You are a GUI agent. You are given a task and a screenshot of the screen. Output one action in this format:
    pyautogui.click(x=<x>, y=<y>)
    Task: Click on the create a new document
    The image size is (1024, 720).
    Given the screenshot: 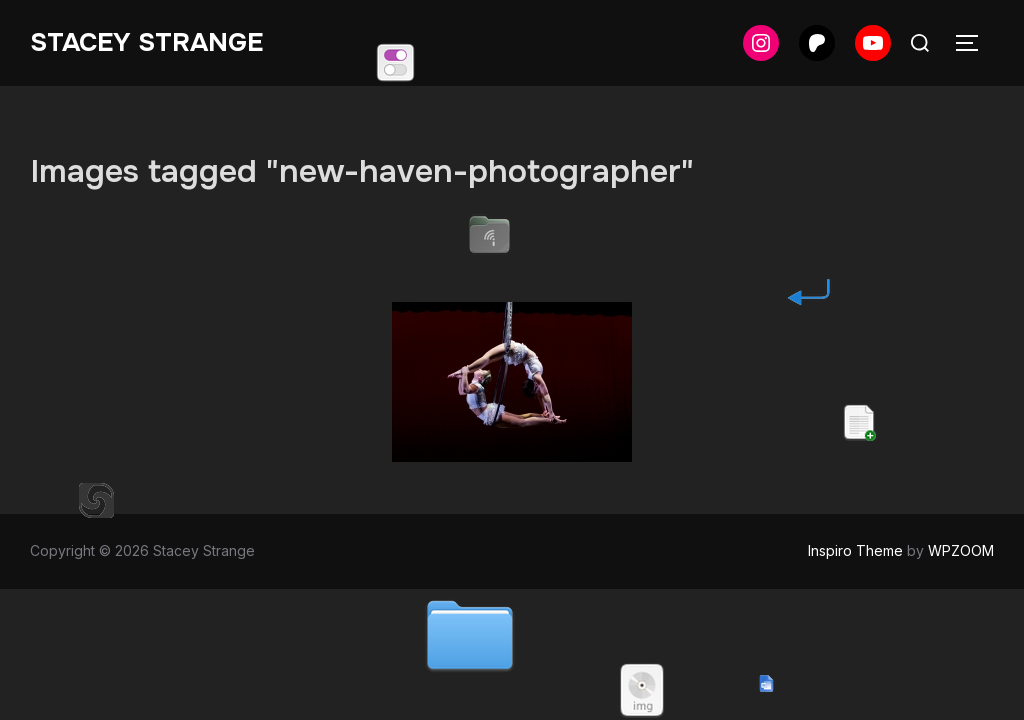 What is the action you would take?
    pyautogui.click(x=859, y=422)
    